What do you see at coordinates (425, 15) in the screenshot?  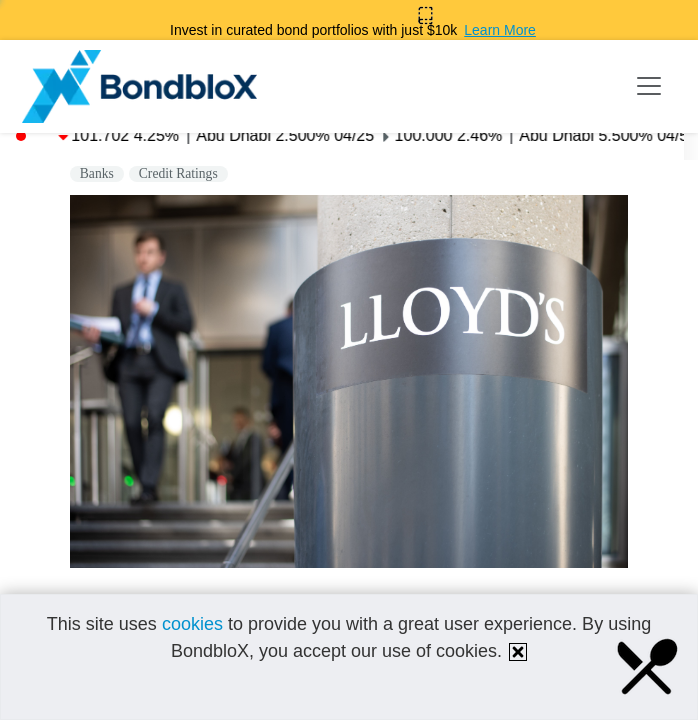 I see `draft or unpublished document` at bounding box center [425, 15].